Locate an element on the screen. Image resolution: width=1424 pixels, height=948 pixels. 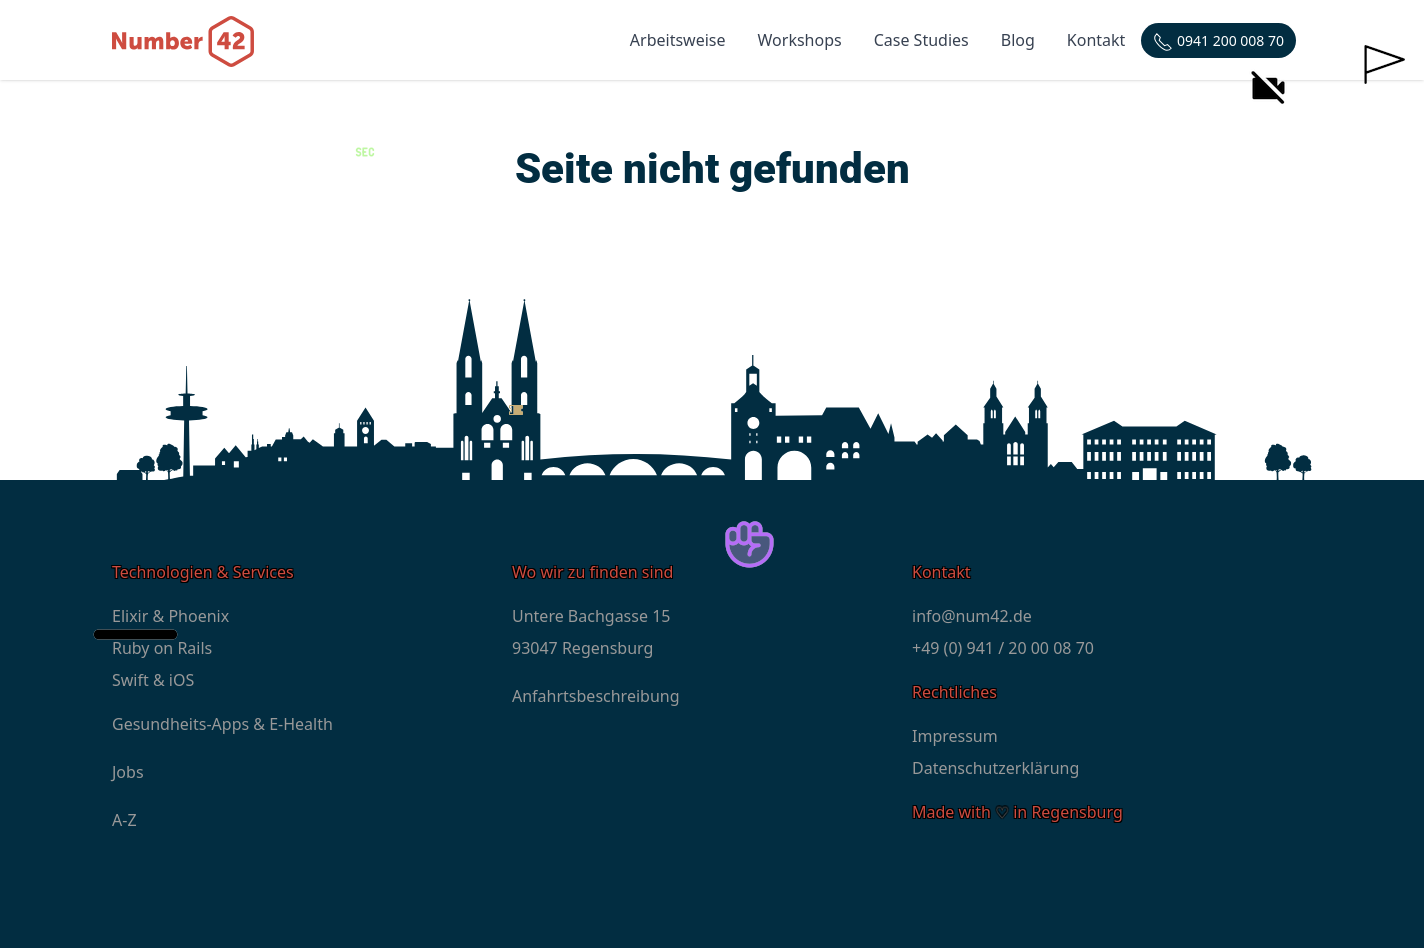
remove an item from a list or cart is located at coordinates (135, 634).